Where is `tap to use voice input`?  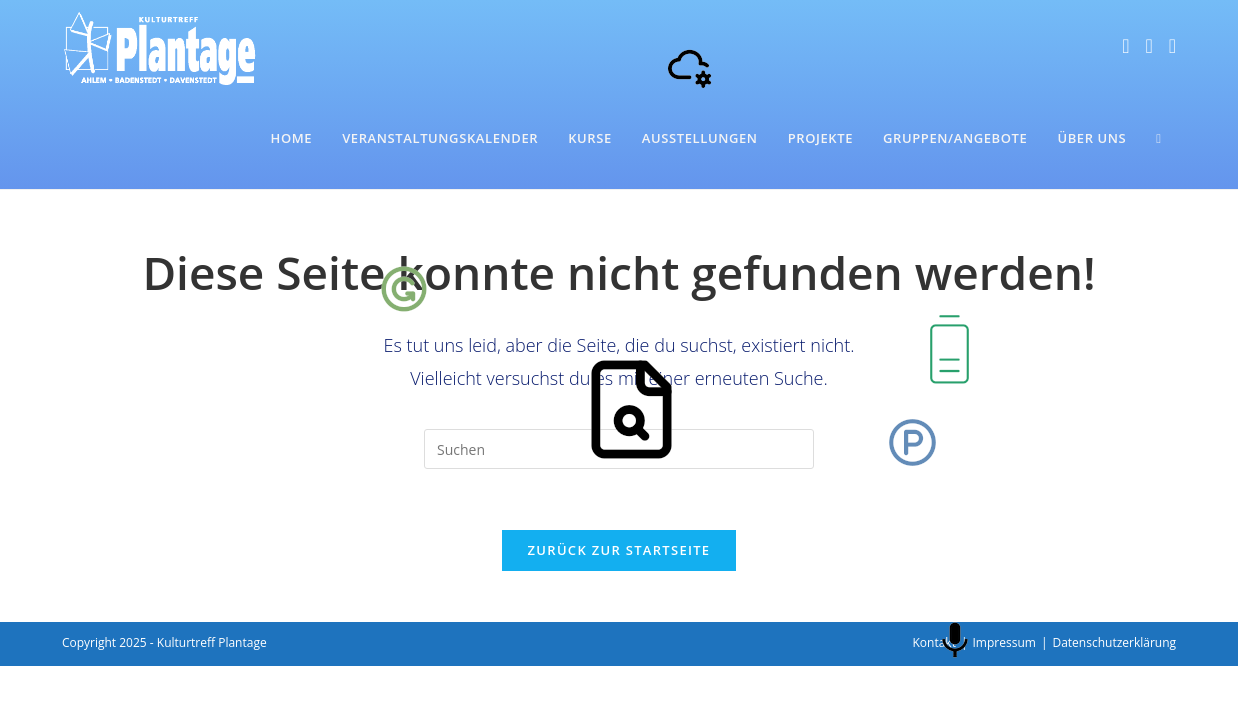
tap to use voice input is located at coordinates (955, 639).